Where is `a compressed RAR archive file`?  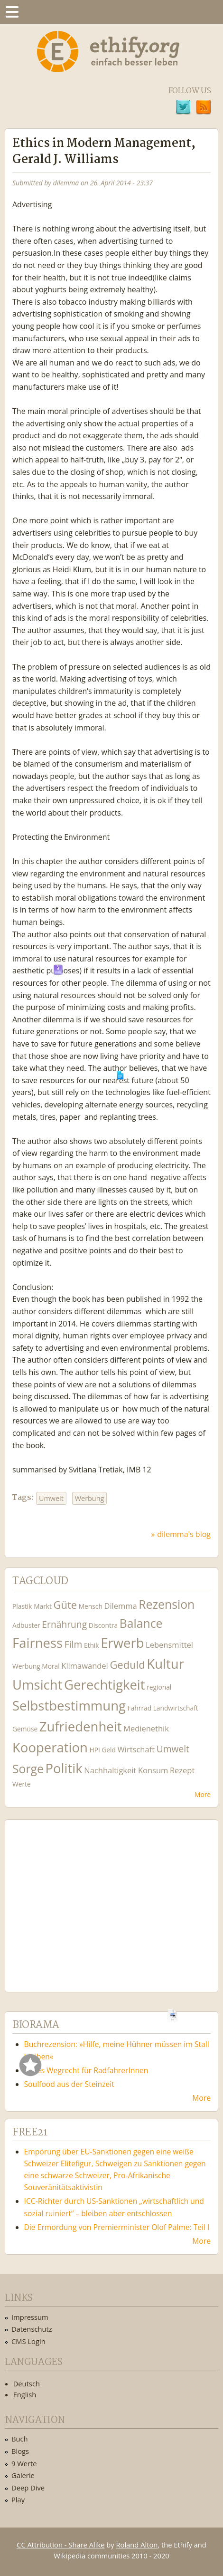
a compressed RAR archive file is located at coordinates (58, 970).